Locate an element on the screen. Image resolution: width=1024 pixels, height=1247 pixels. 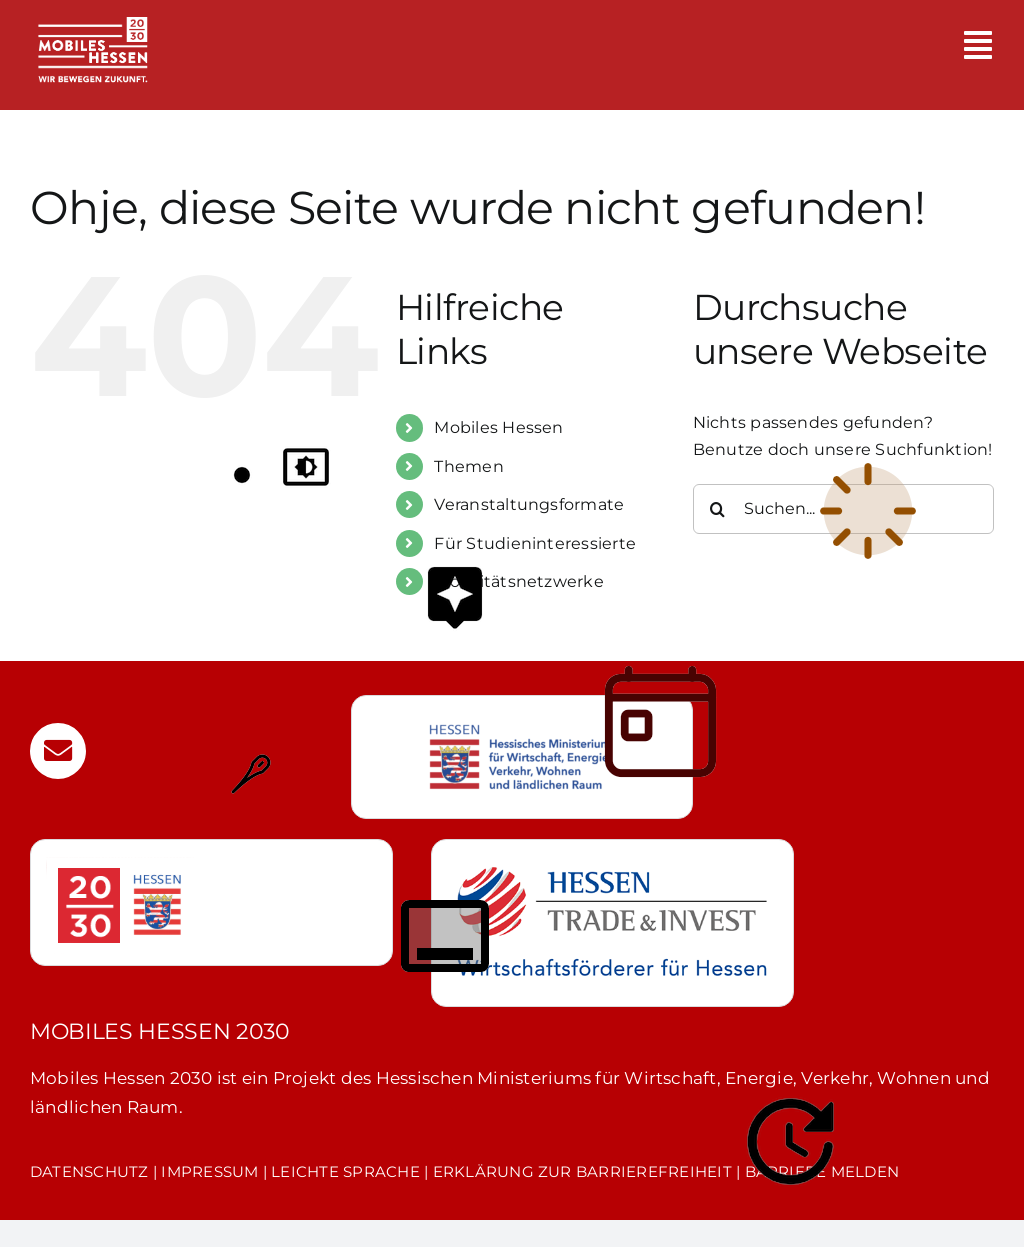
adjust display brightness settings is located at coordinates (306, 467).